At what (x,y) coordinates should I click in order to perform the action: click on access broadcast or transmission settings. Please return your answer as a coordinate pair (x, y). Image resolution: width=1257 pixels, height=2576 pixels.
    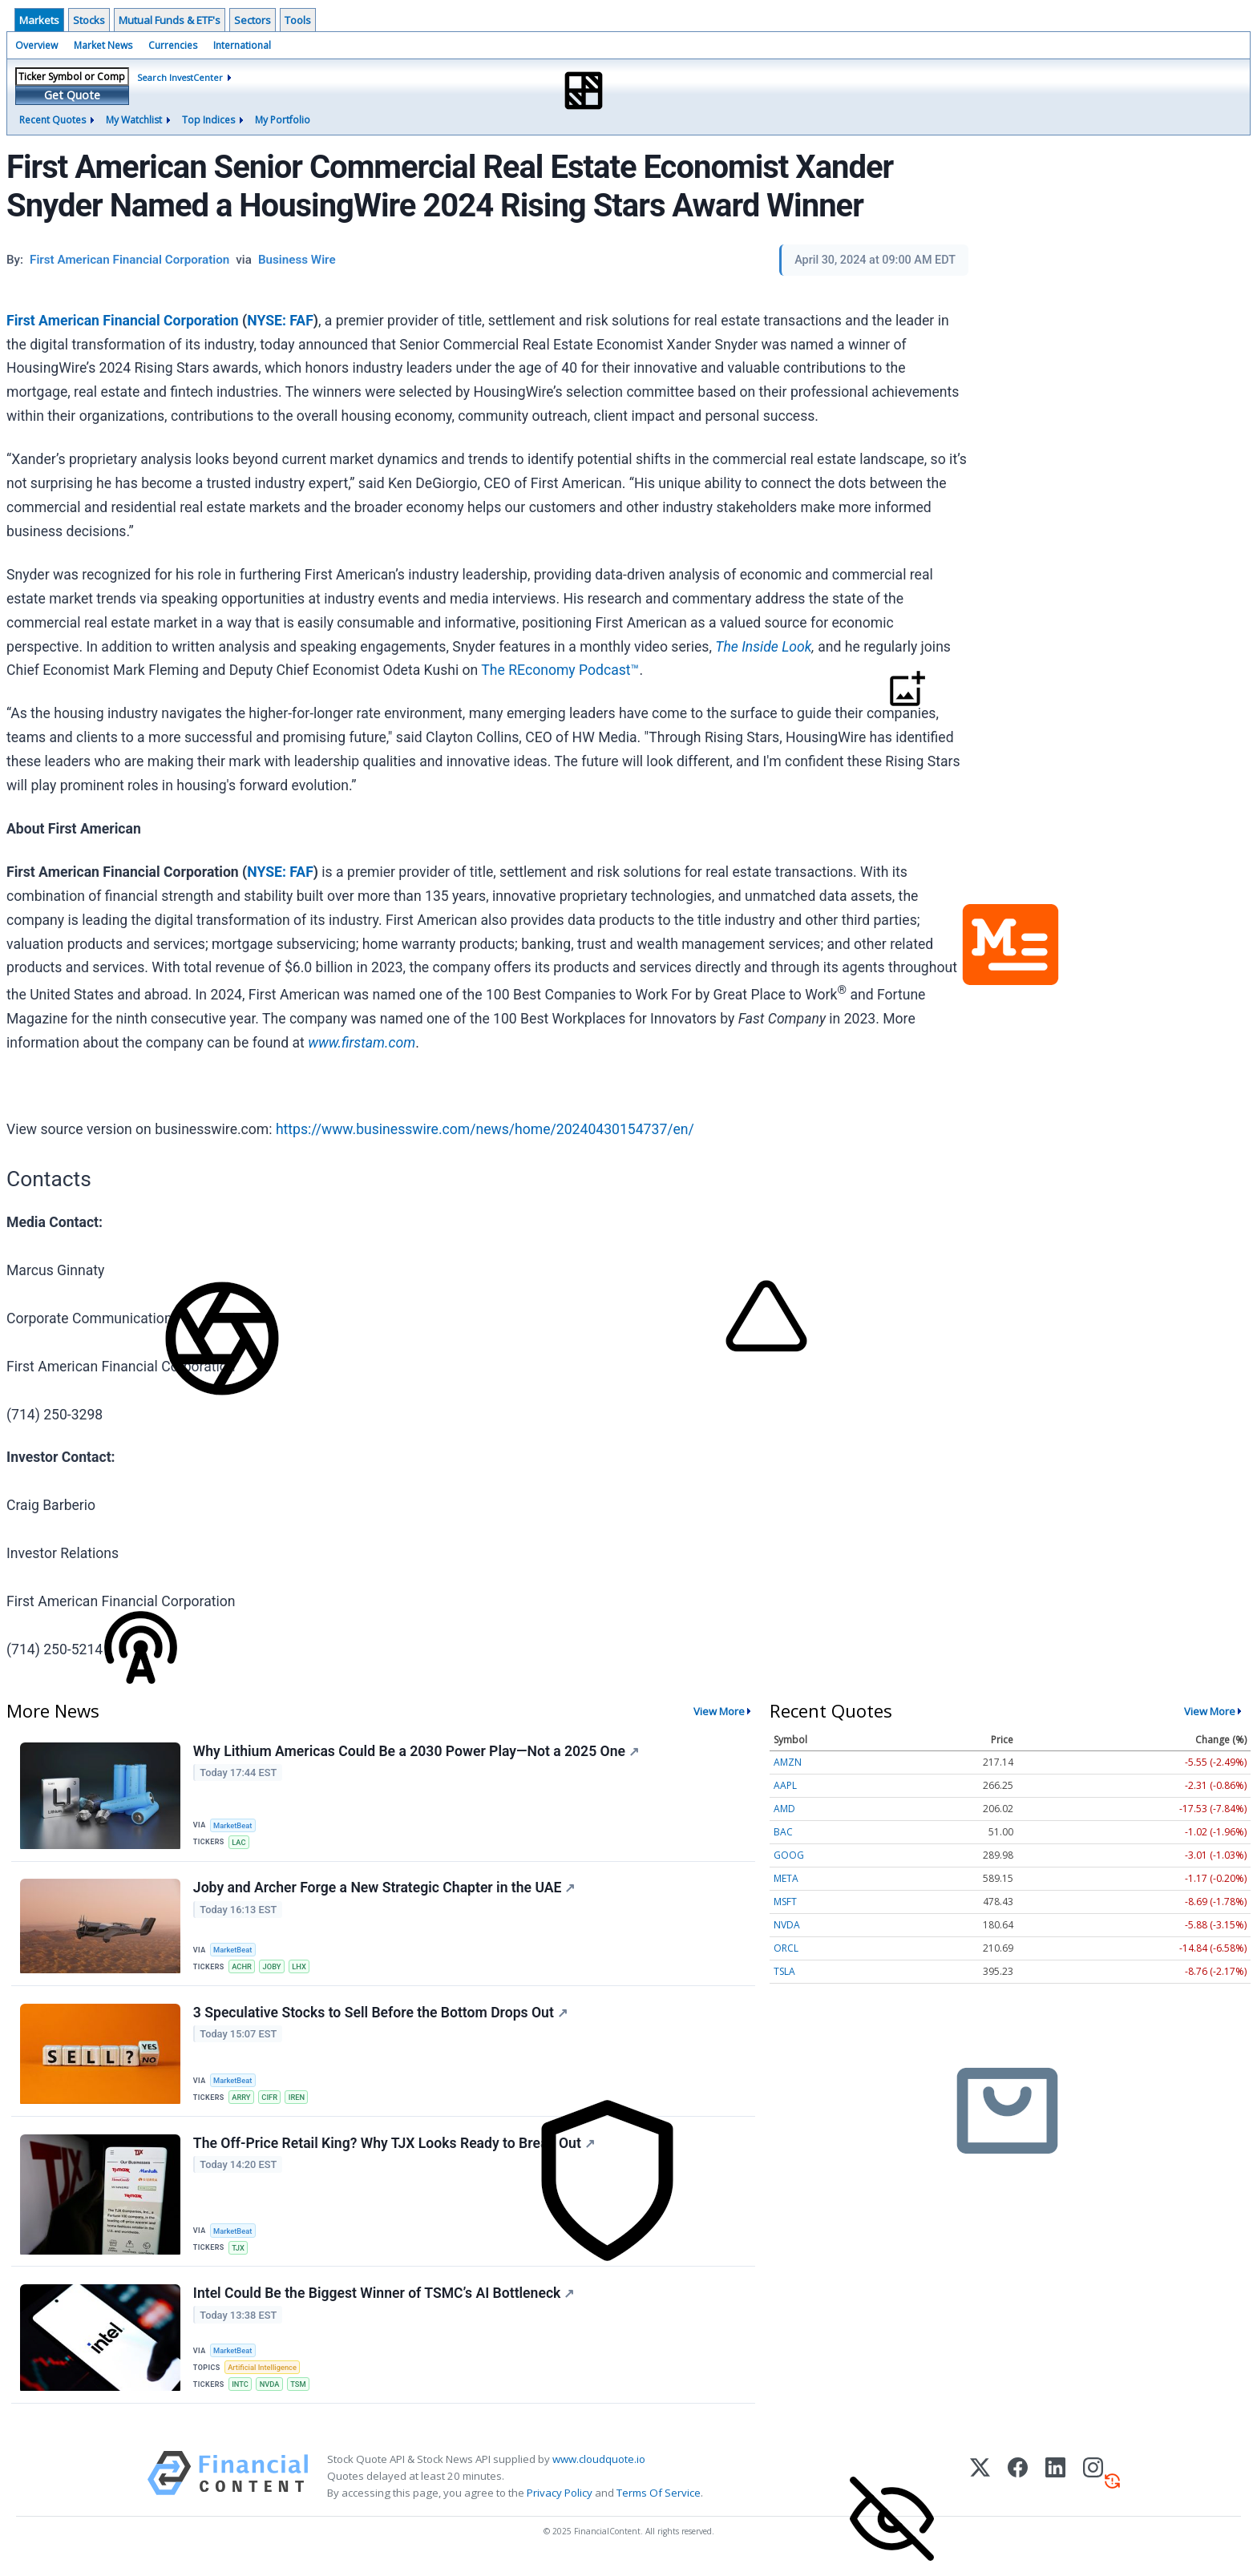
    Looking at the image, I should click on (140, 1647).